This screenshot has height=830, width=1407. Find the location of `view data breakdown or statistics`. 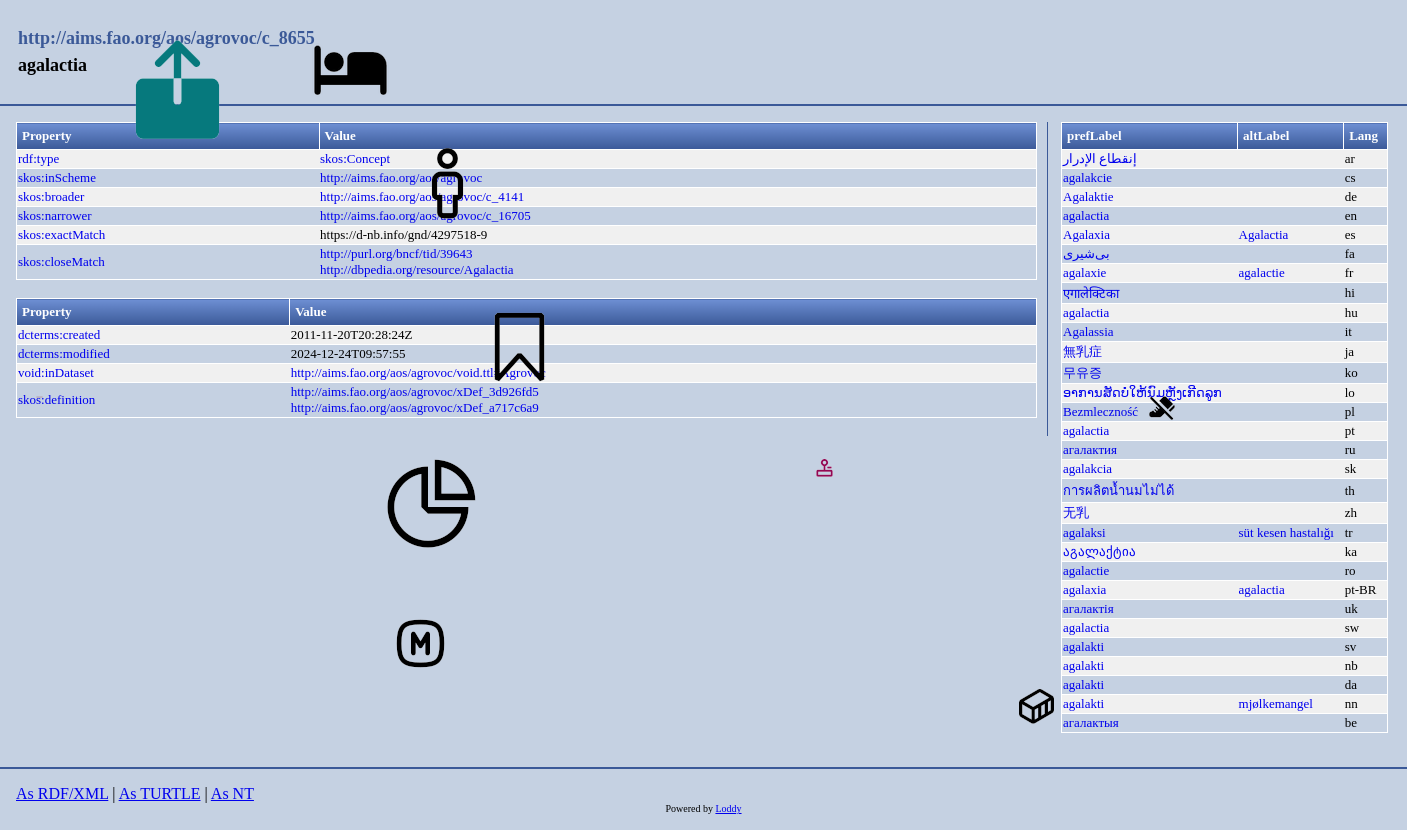

view data breakdown or statistics is located at coordinates (428, 507).